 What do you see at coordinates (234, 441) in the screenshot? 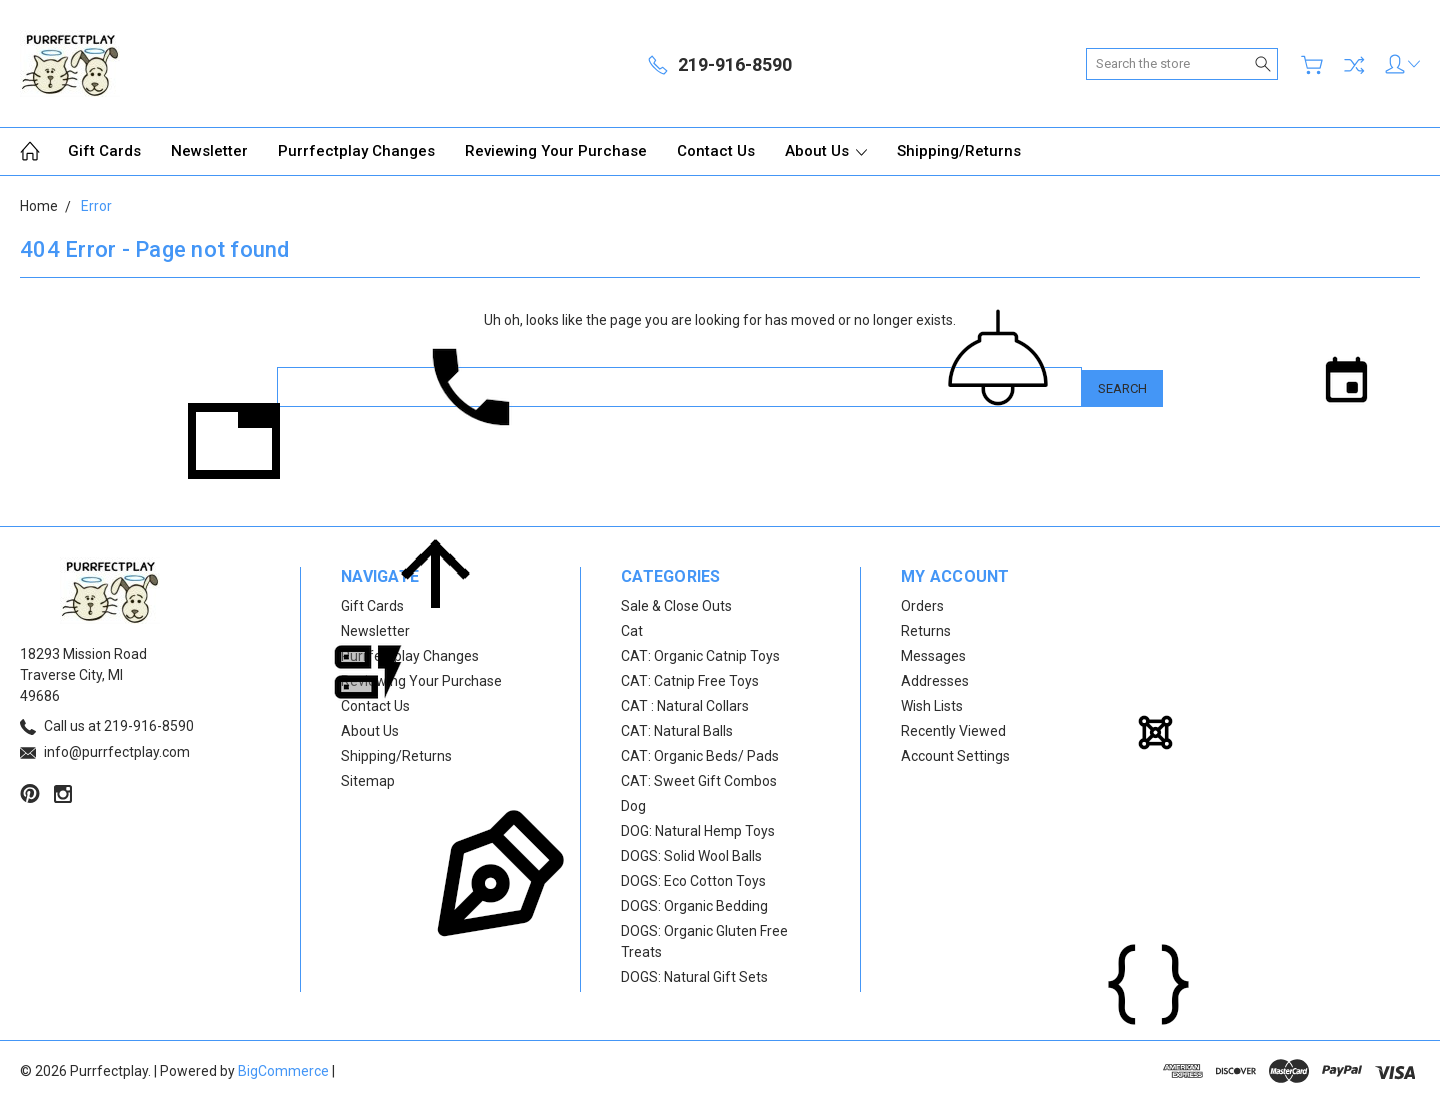
I see `open a new browser tab` at bounding box center [234, 441].